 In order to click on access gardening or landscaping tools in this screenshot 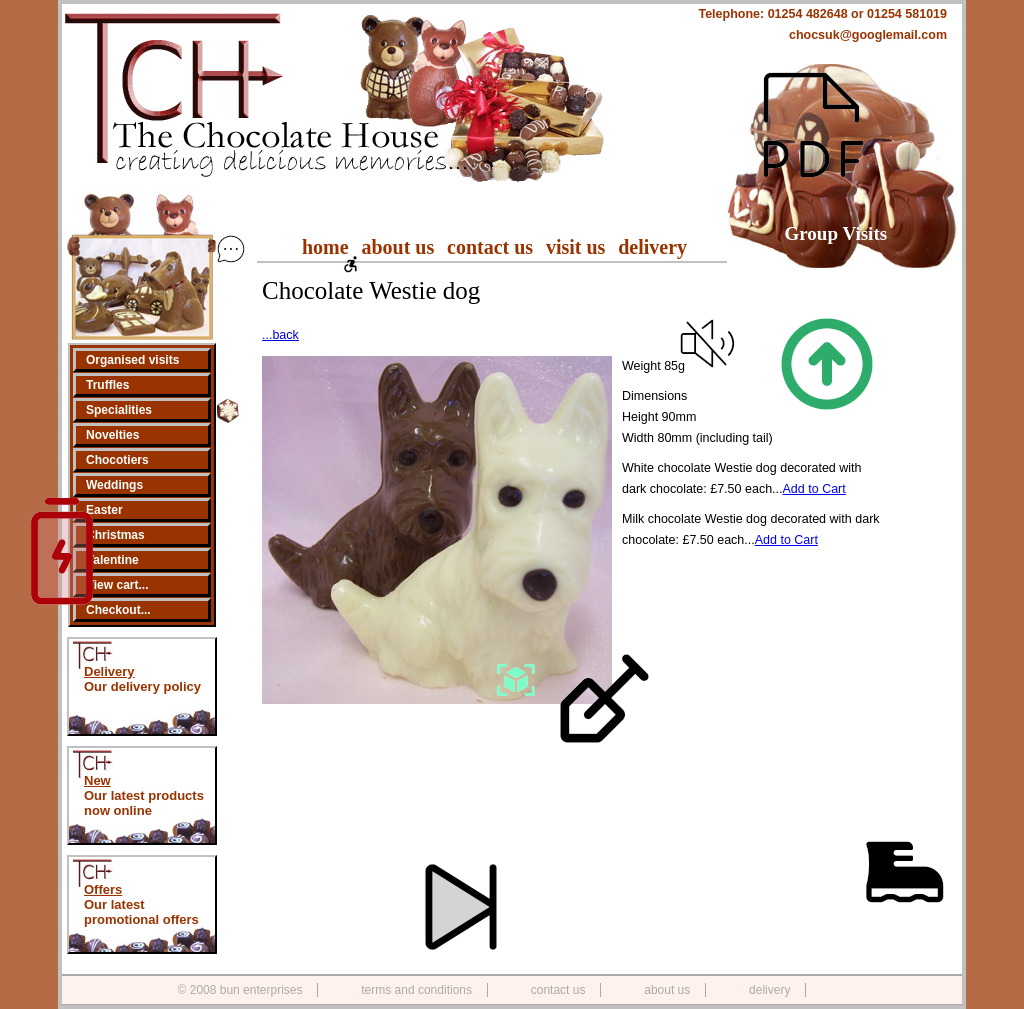, I will do `click(603, 700)`.